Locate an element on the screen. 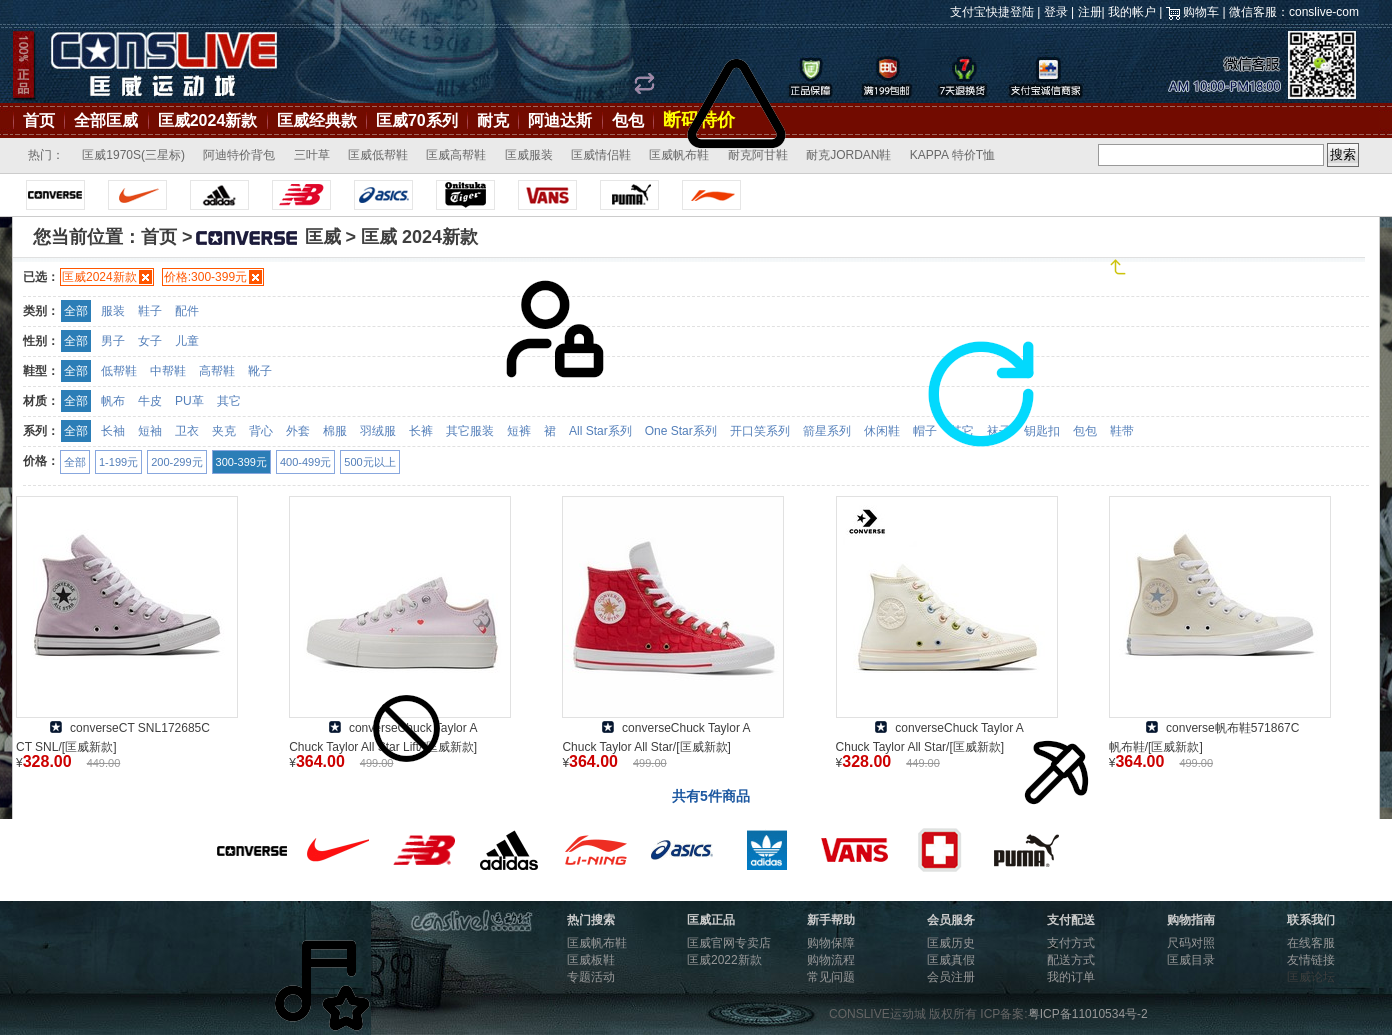  mining or resource gathering tool is located at coordinates (1056, 772).